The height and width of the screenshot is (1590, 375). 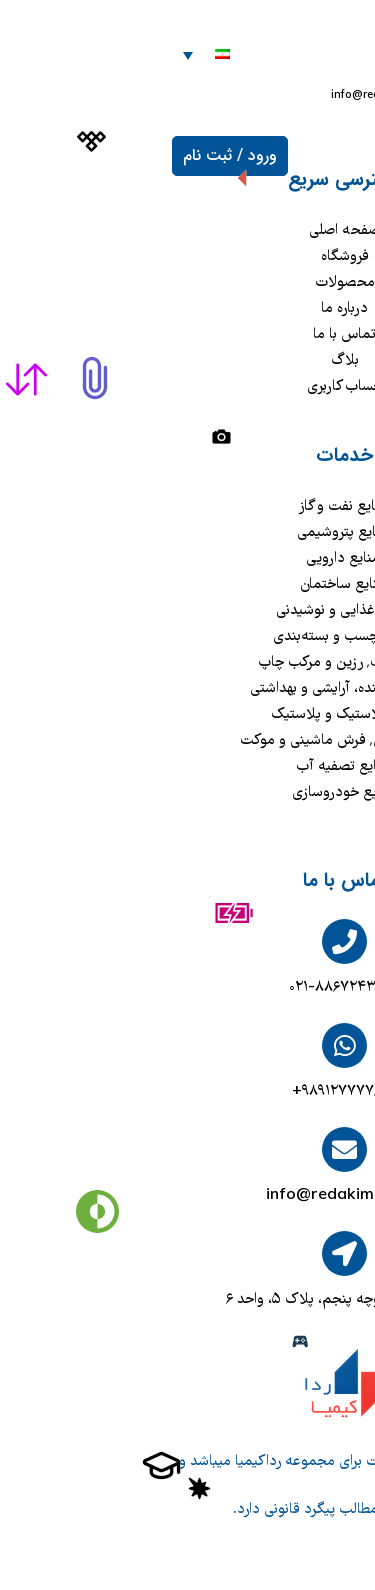 I want to click on take a photo, so click(x=221, y=436).